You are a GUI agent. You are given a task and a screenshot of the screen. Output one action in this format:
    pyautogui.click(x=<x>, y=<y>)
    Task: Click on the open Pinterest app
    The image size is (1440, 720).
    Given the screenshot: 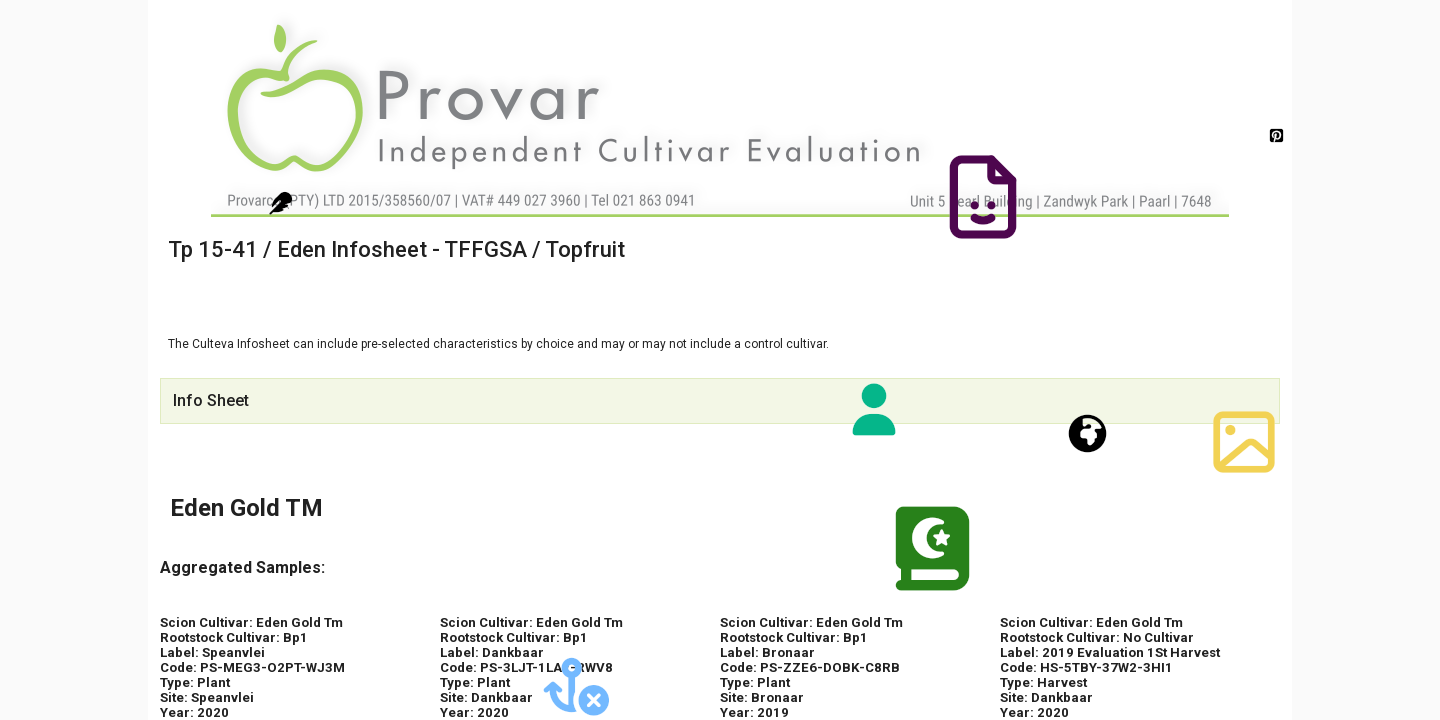 What is the action you would take?
    pyautogui.click(x=1276, y=135)
    